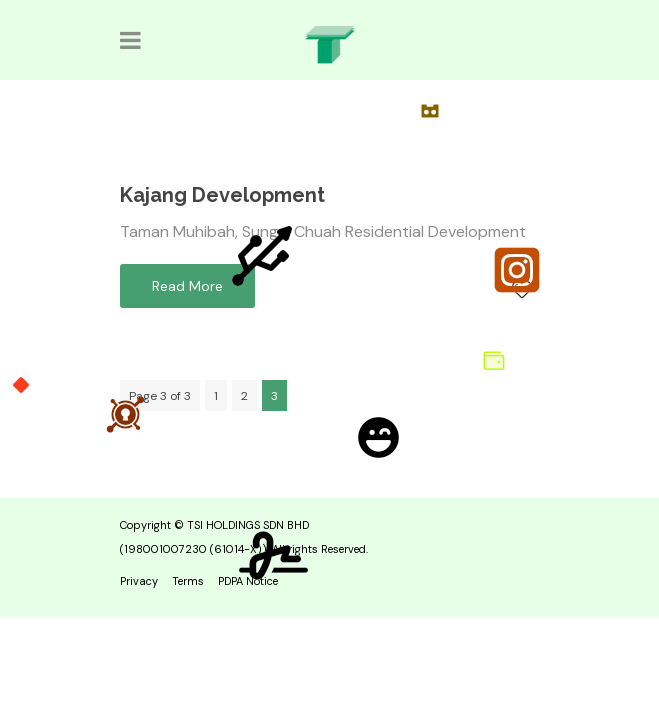 Image resolution: width=659 pixels, height=720 pixels. Describe the element at coordinates (21, 385) in the screenshot. I see `indicates premium or pro membership status` at that location.